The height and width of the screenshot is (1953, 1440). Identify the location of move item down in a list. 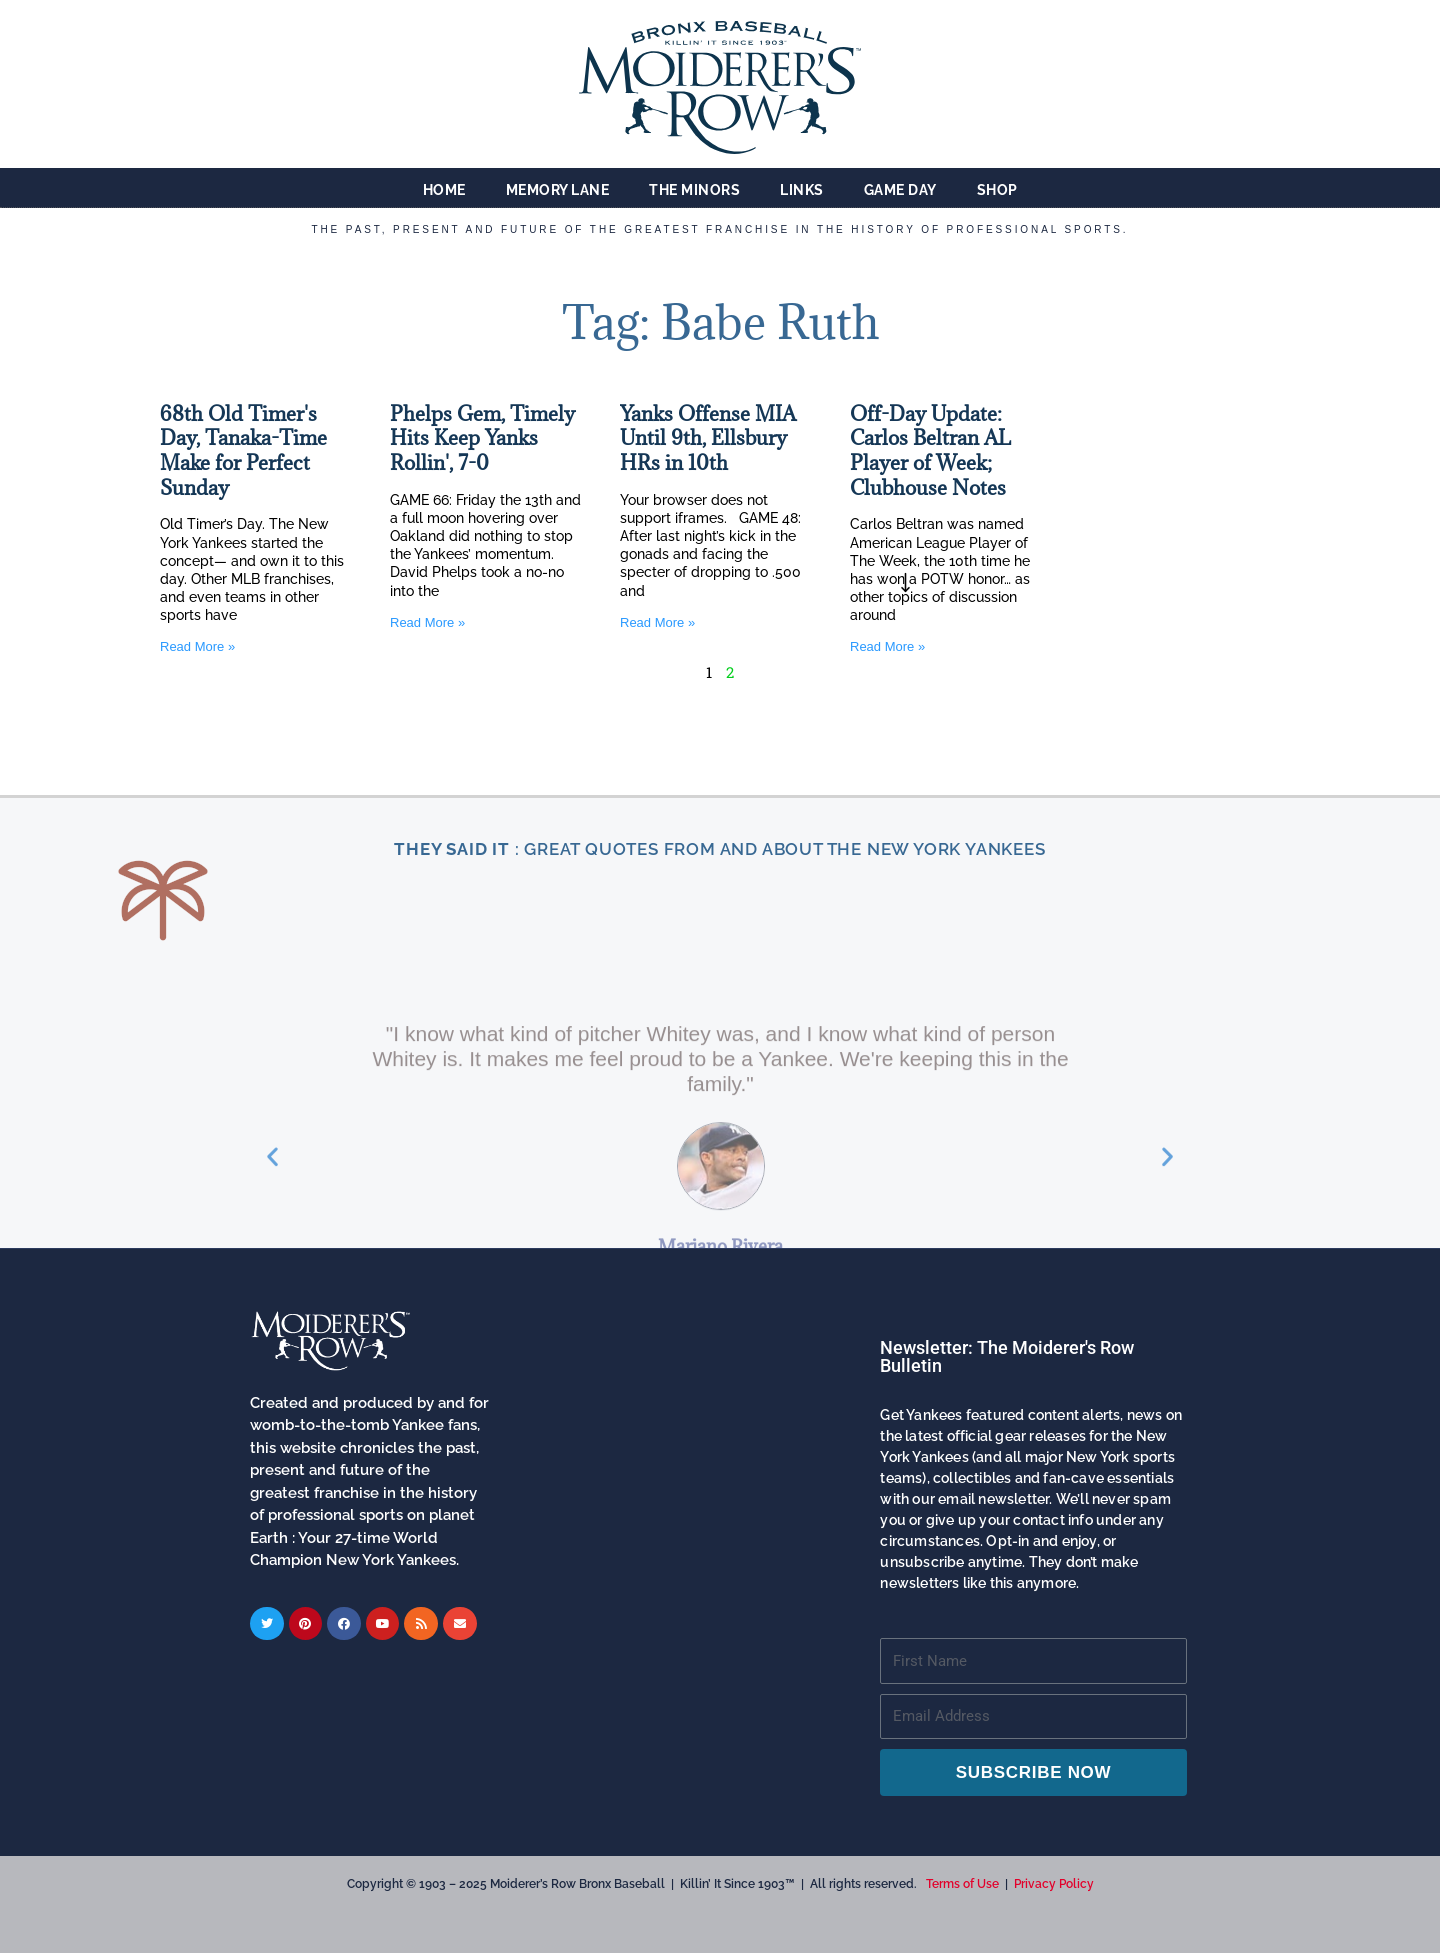
(905, 582).